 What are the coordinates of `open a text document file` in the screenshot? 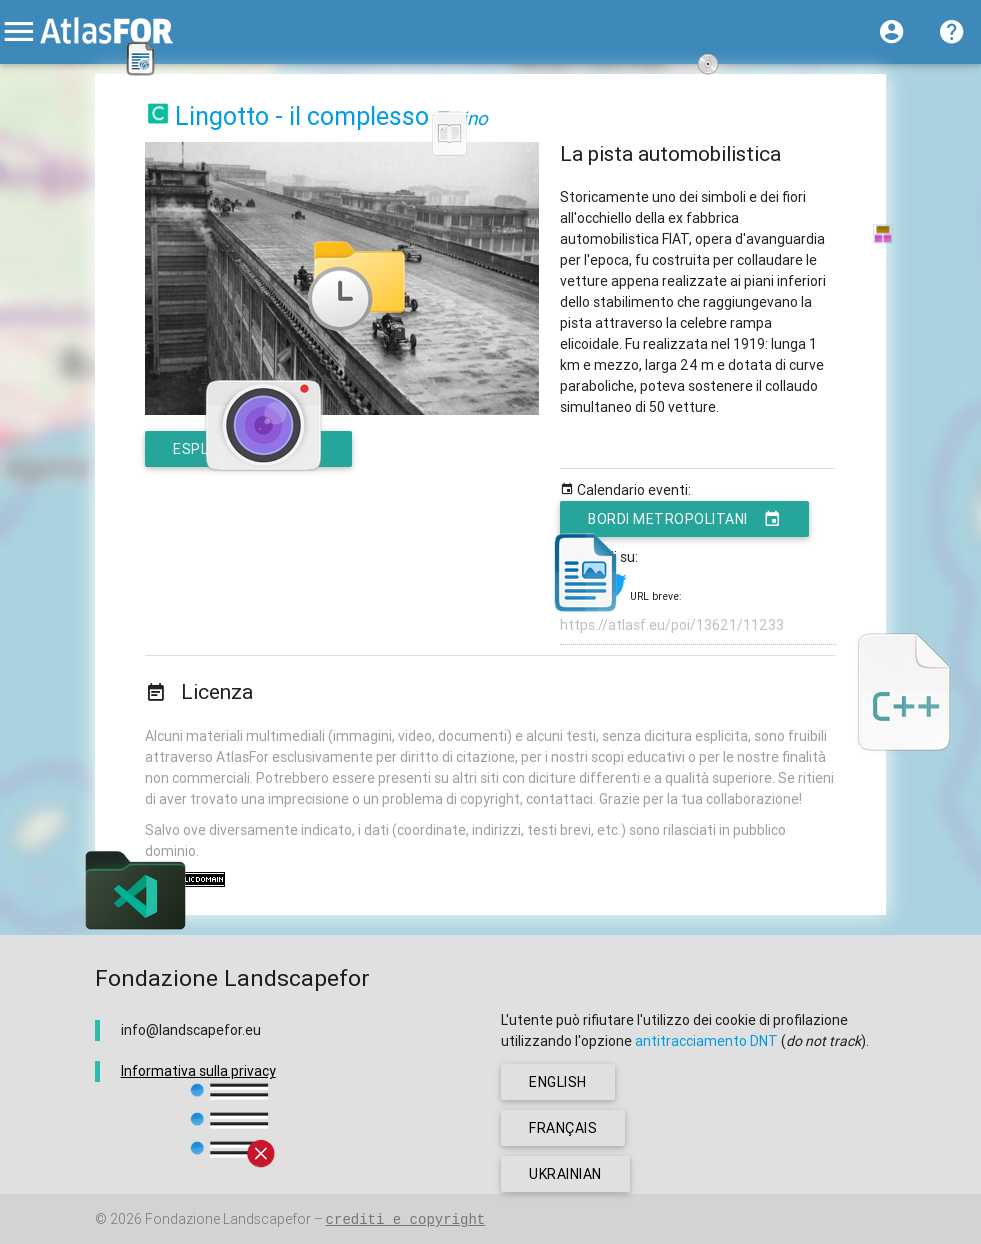 It's located at (585, 572).